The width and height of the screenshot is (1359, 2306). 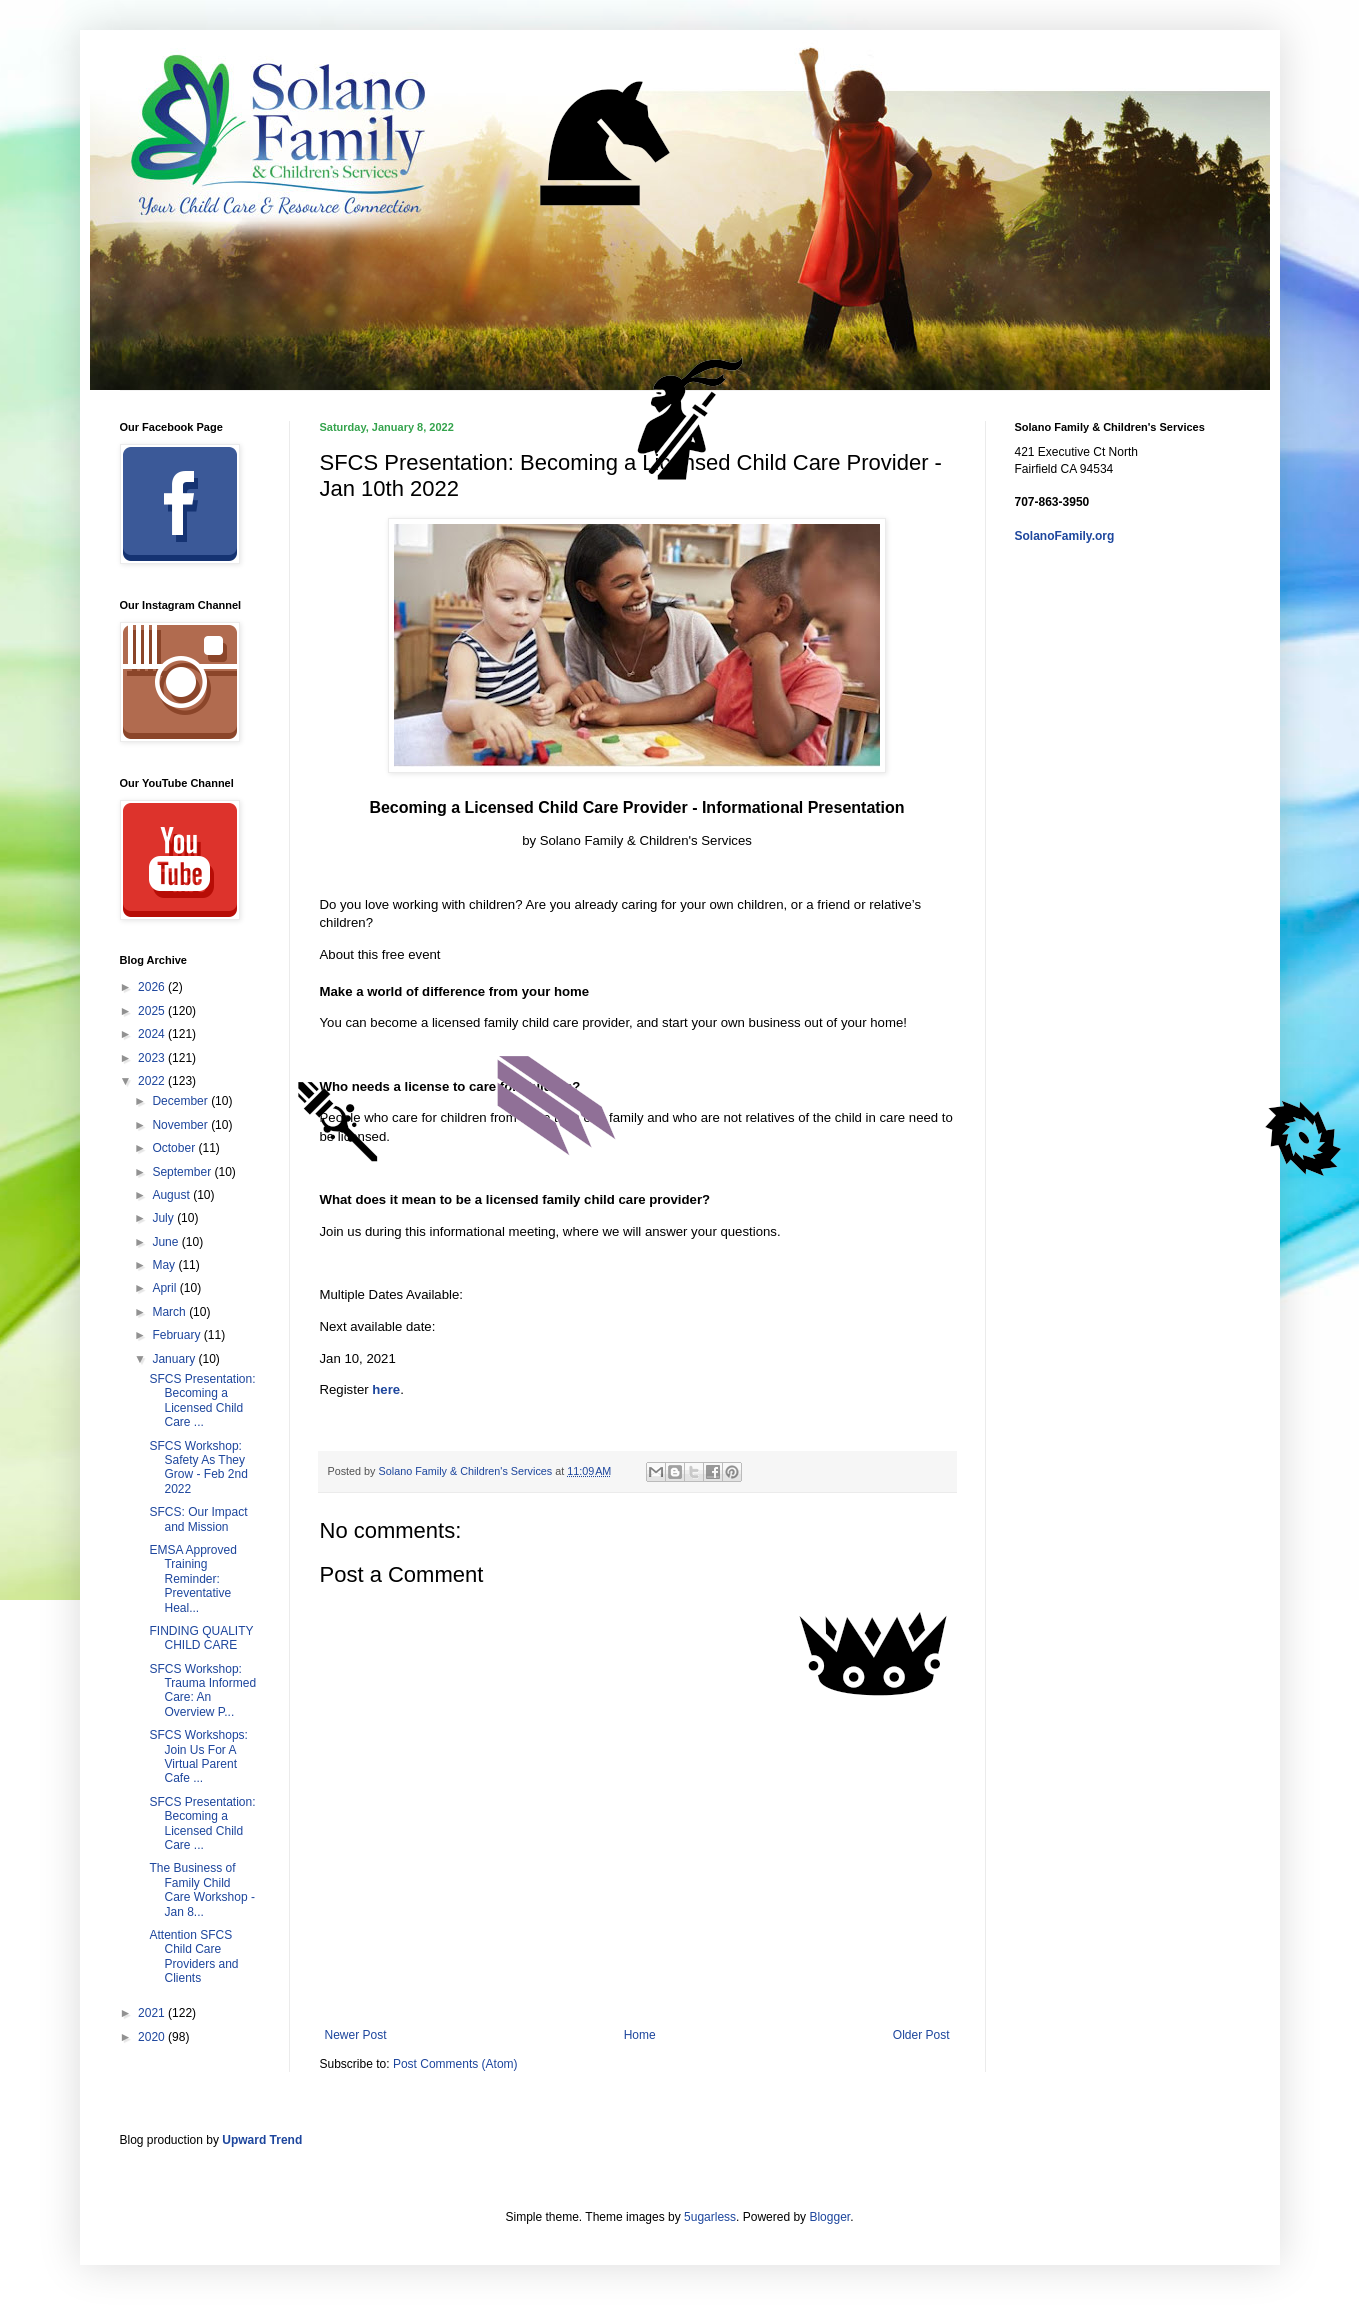 I want to click on craft or upgrade saw-type weapons, so click(x=1303, y=1138).